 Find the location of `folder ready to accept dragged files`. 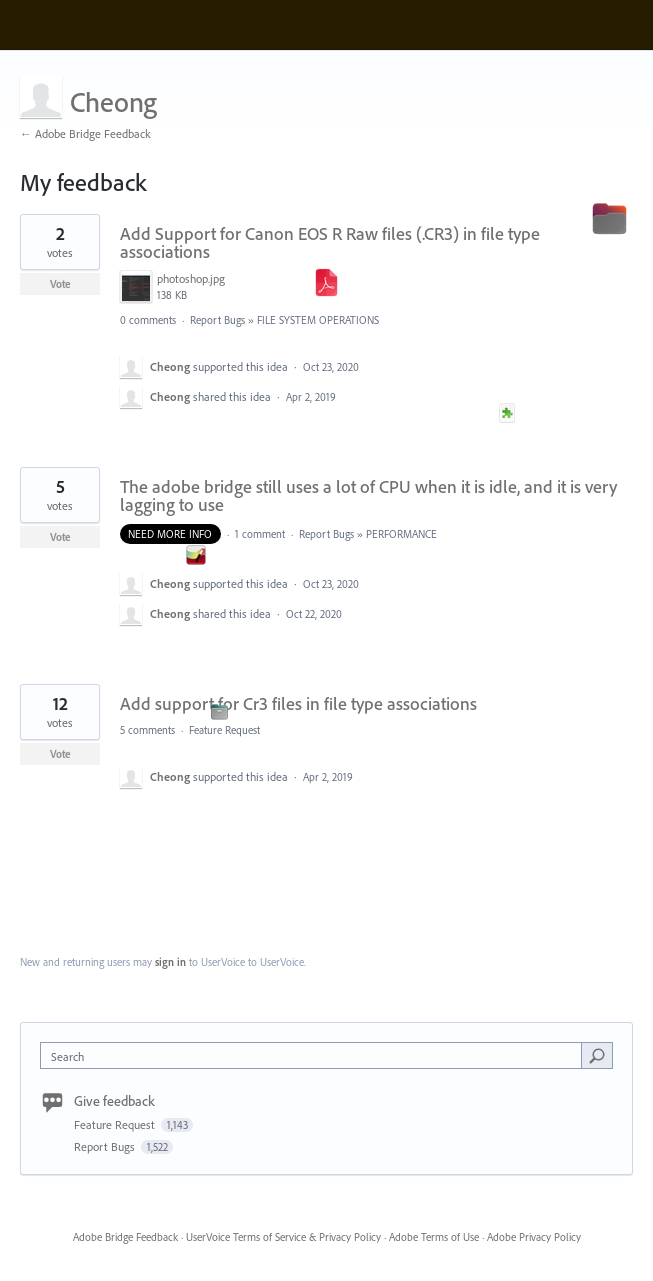

folder ready to accept dragged files is located at coordinates (609, 218).